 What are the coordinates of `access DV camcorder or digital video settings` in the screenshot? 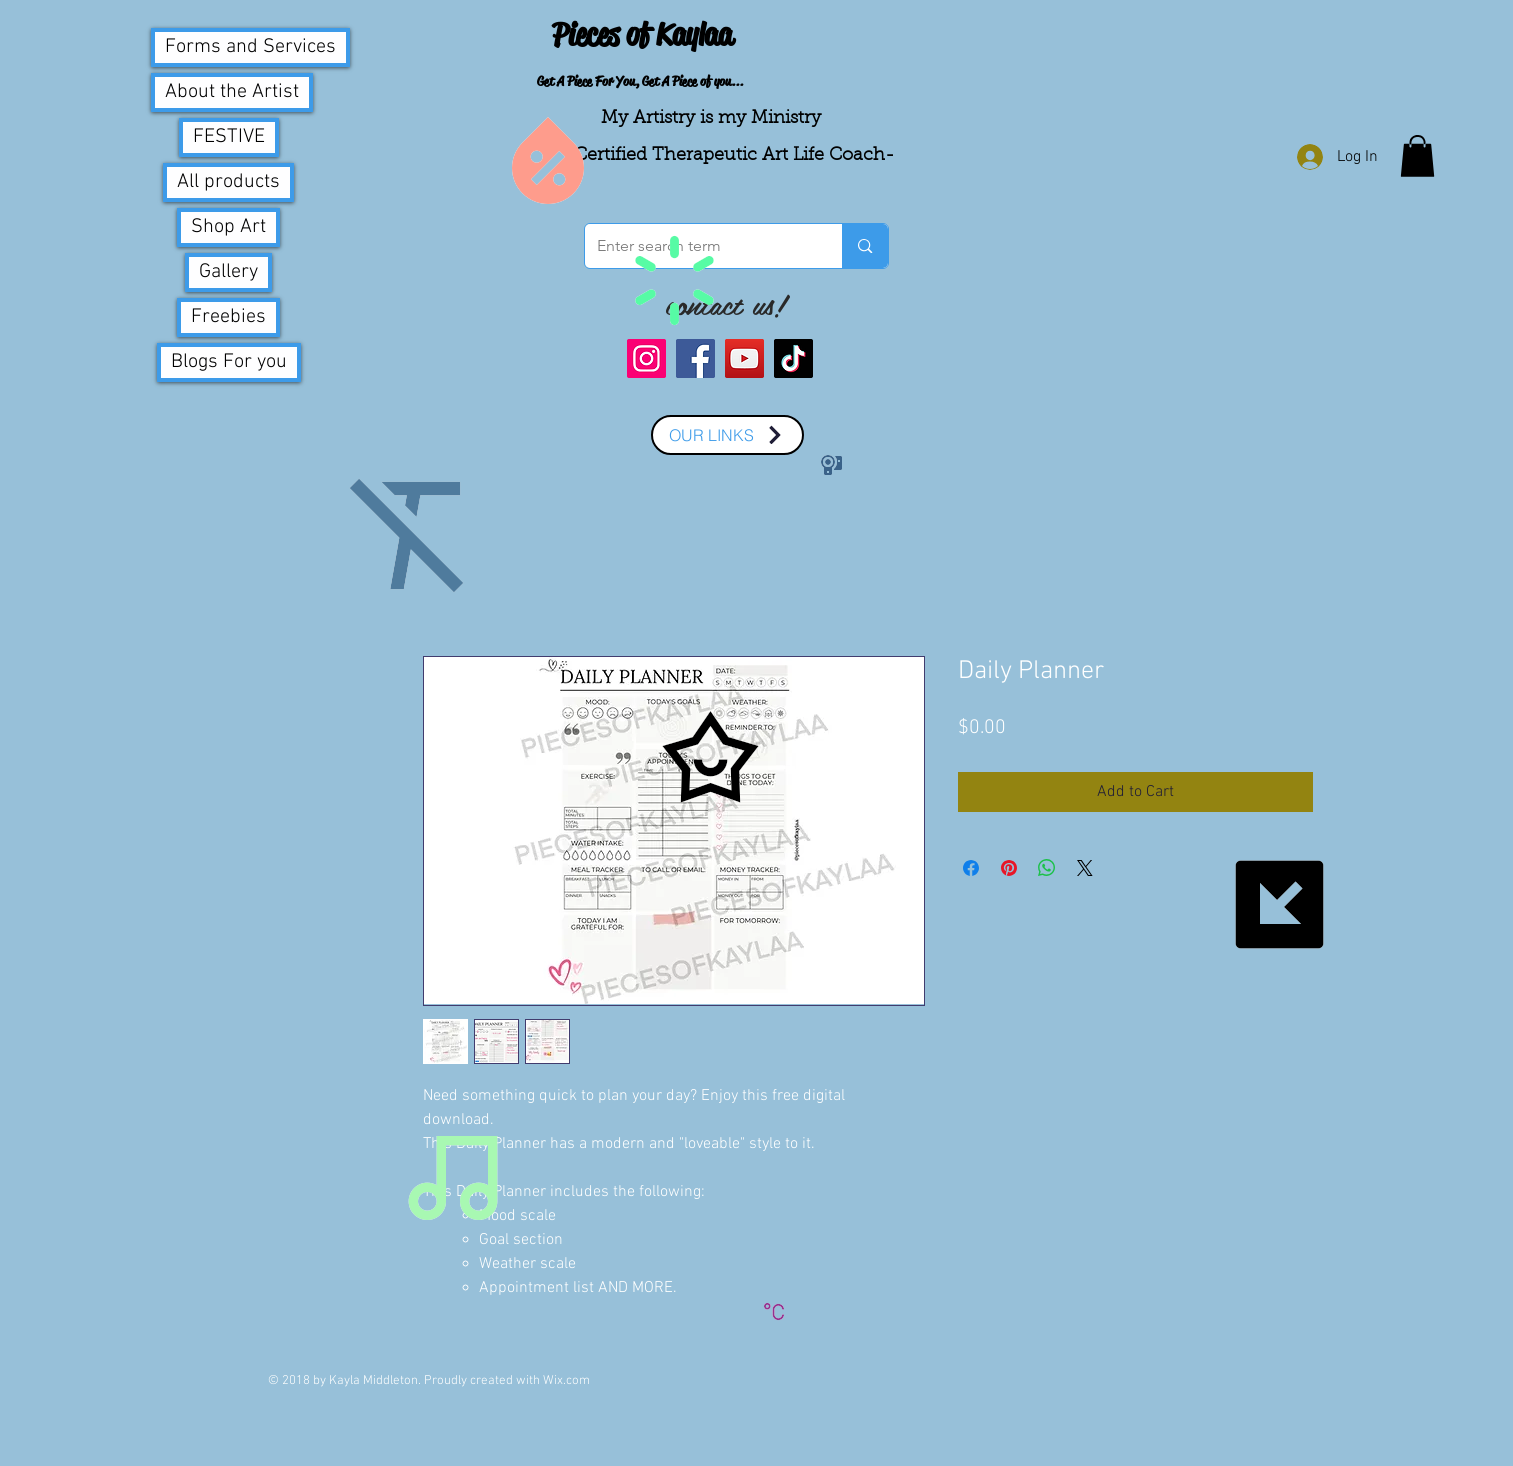 It's located at (832, 465).